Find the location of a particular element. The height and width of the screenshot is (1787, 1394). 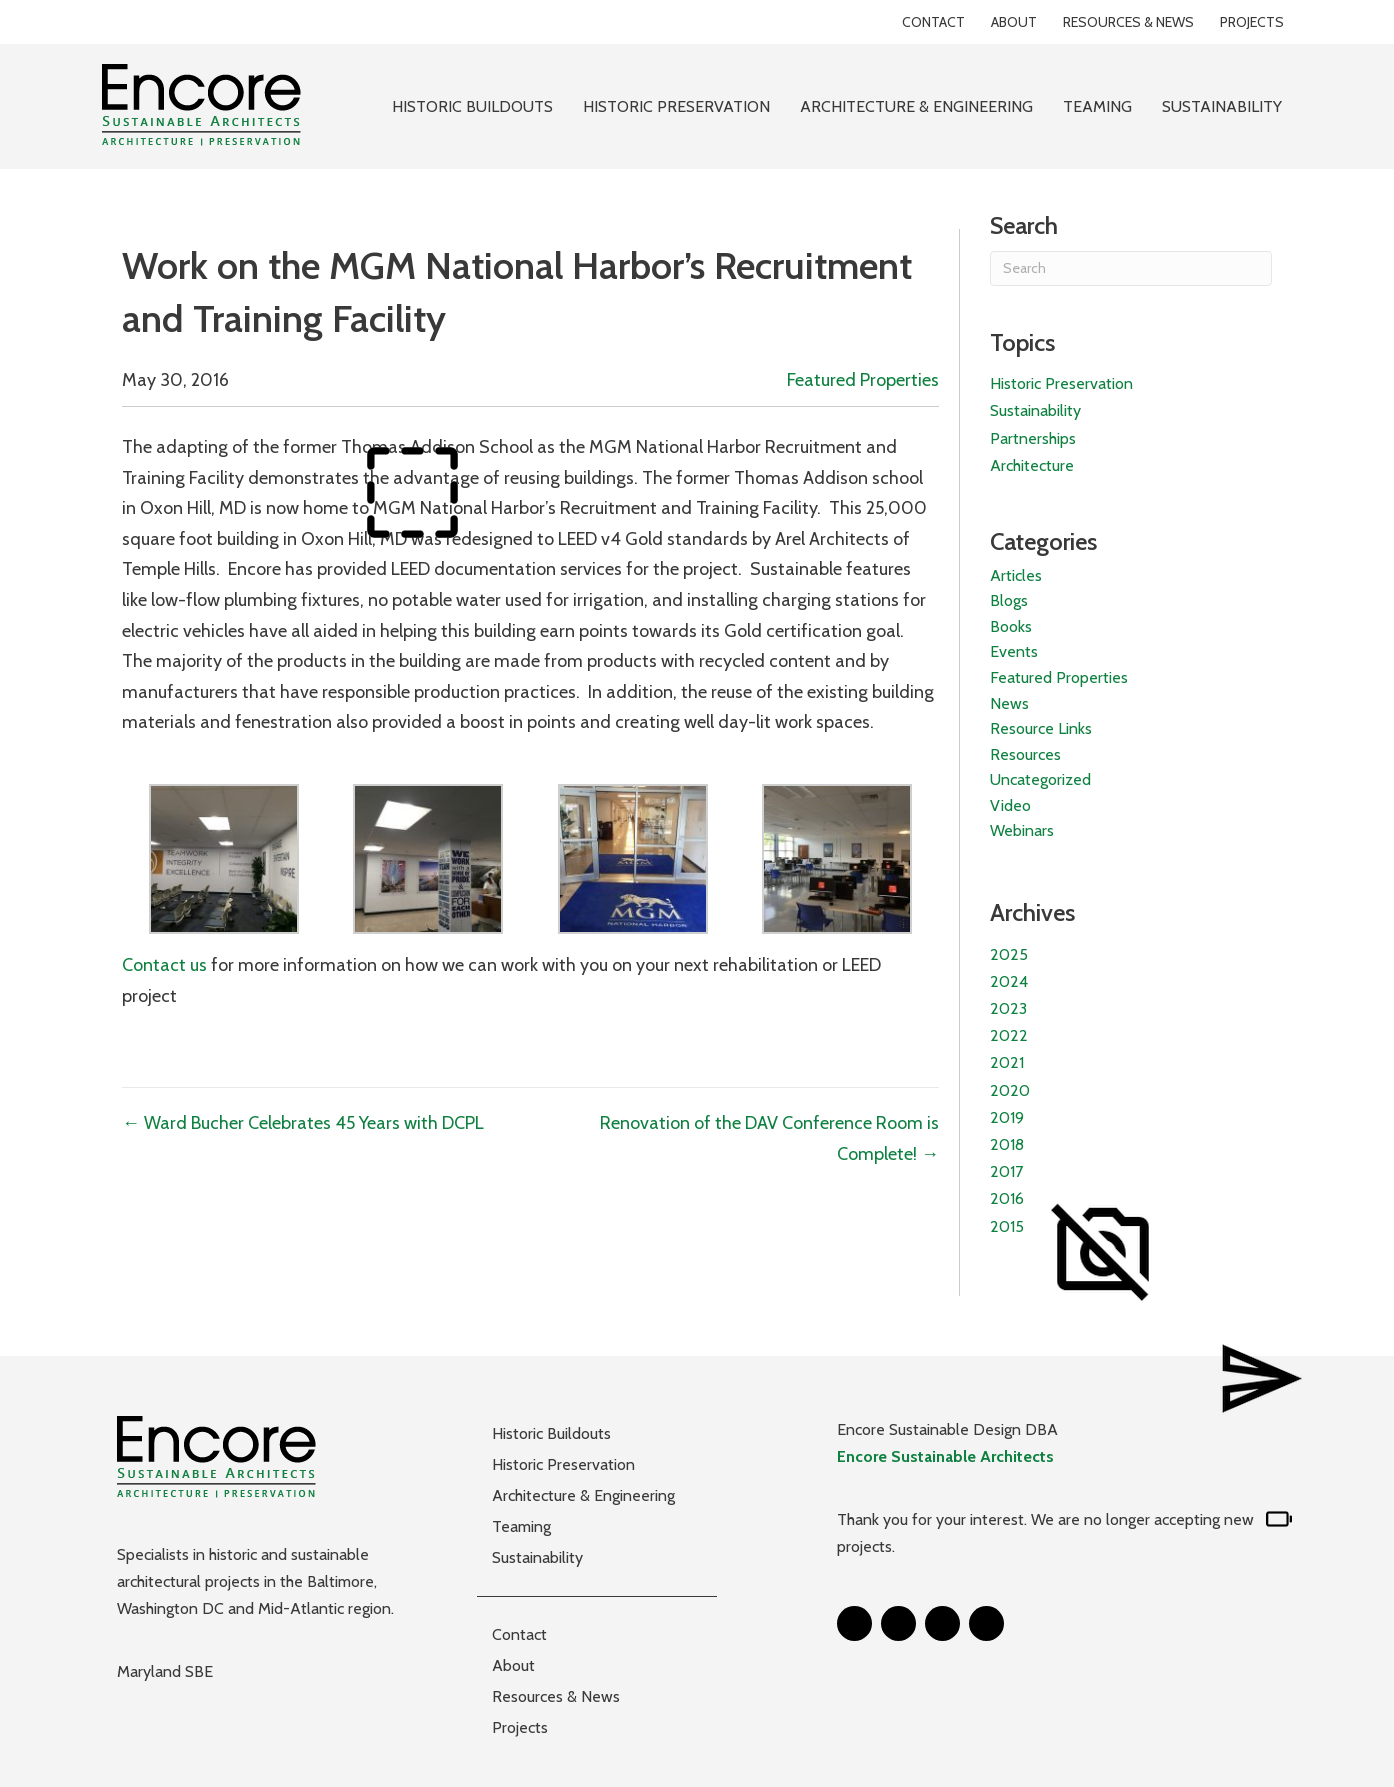

indicates battery is completely drained is located at coordinates (1279, 1519).